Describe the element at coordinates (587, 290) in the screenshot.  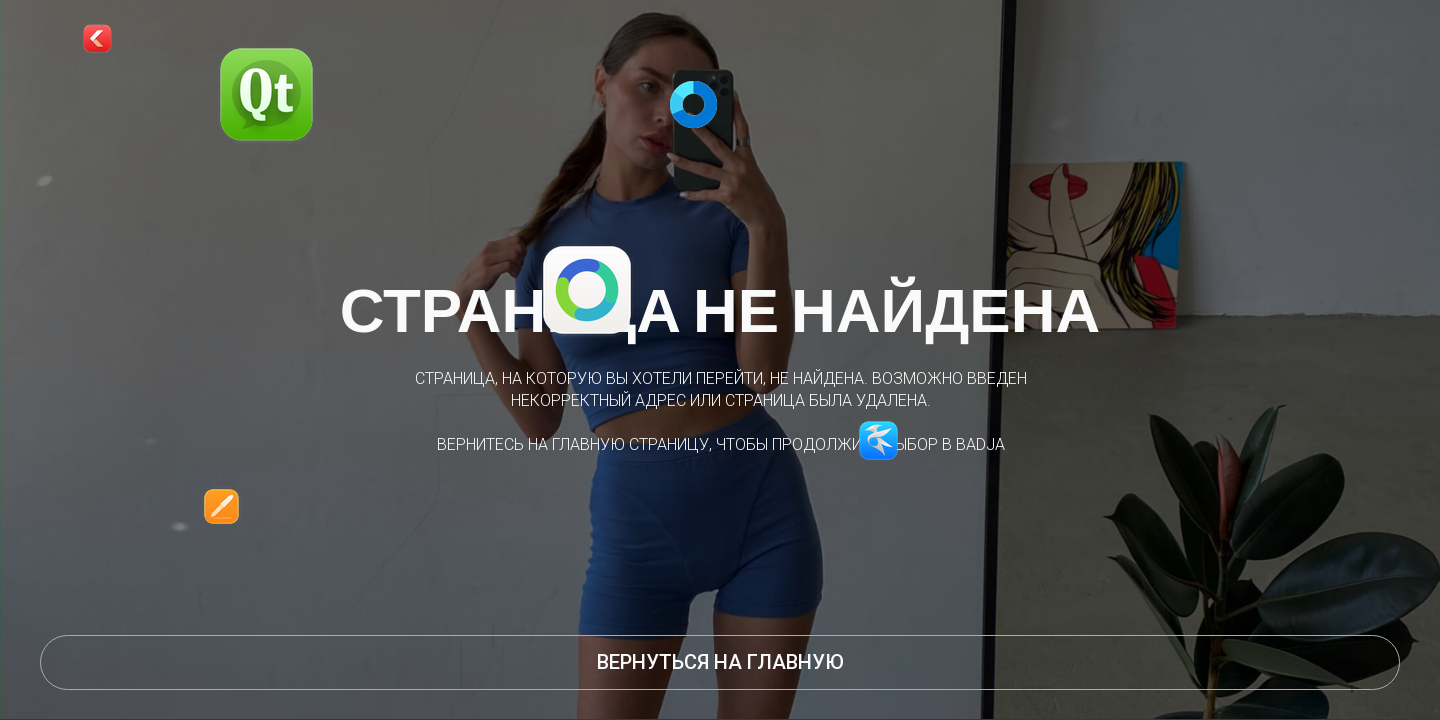
I see `open synergy app for keyboard and mouse sharing` at that location.